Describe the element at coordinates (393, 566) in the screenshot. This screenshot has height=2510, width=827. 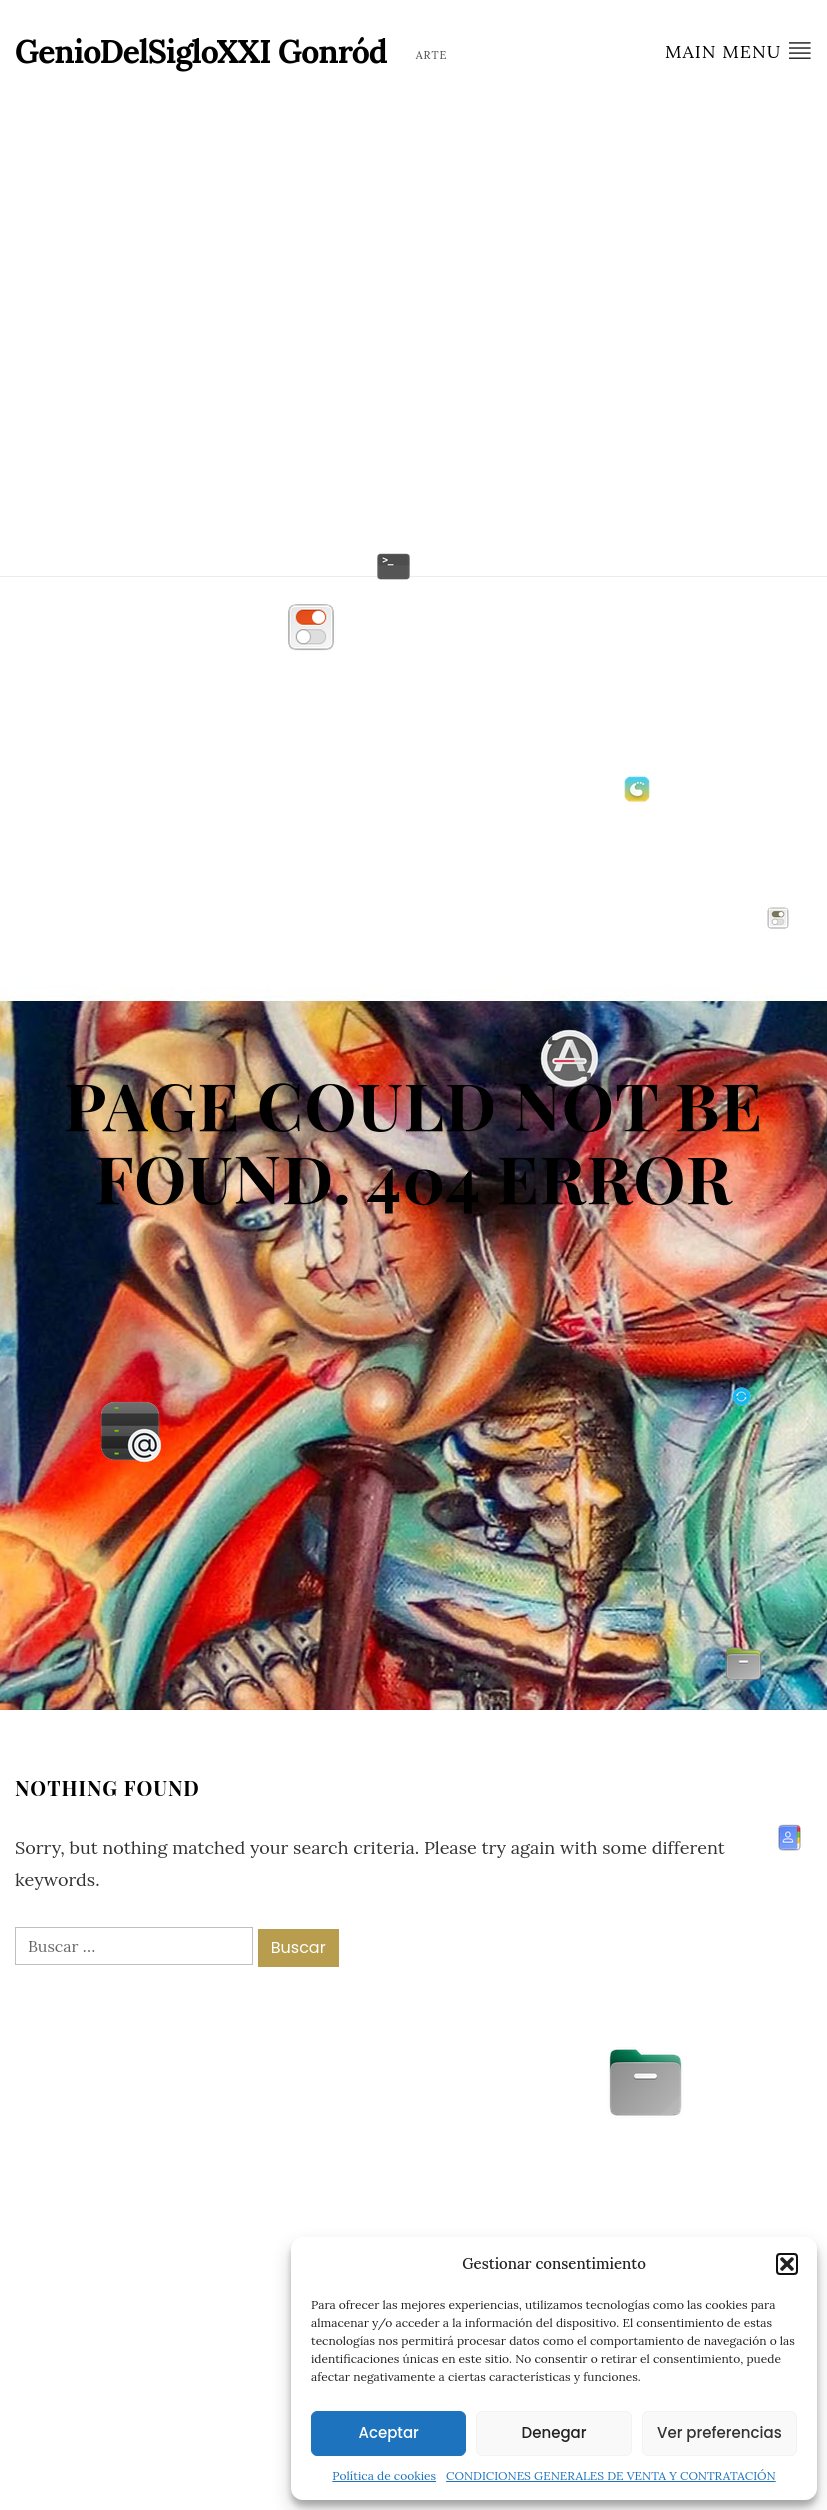
I see `open the terminal application` at that location.